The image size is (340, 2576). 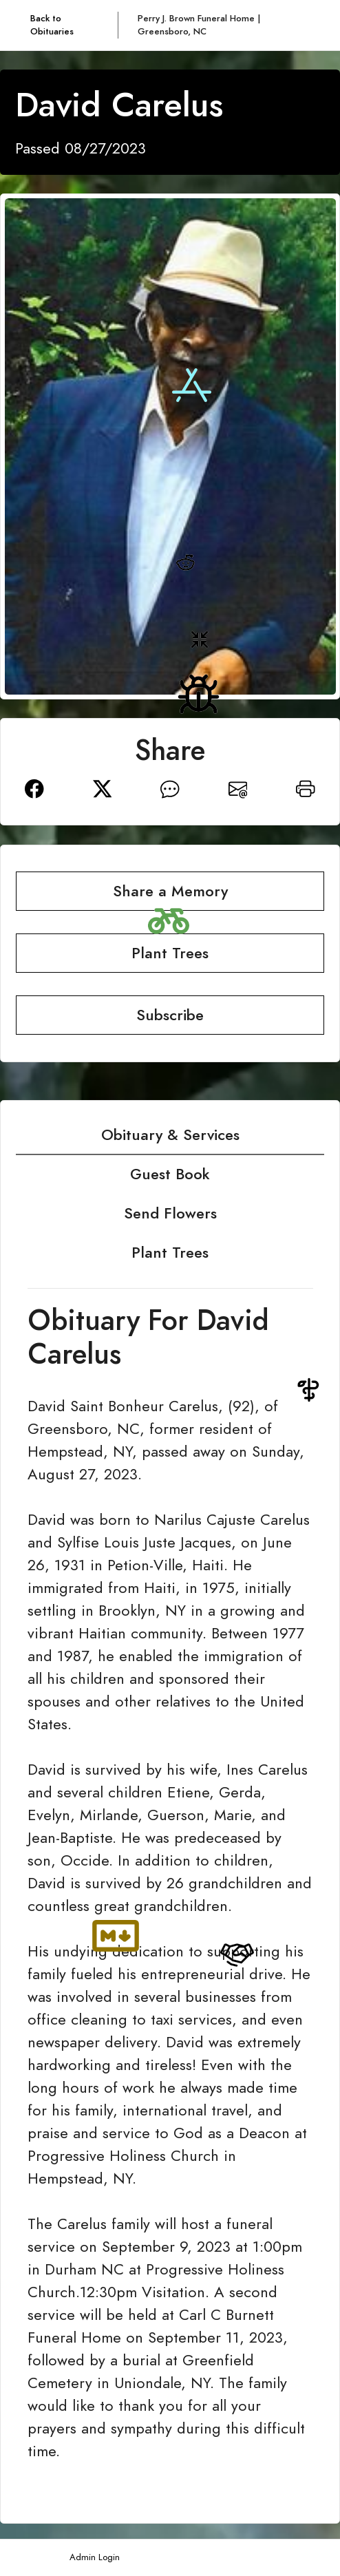 I want to click on open reddit, so click(x=186, y=562).